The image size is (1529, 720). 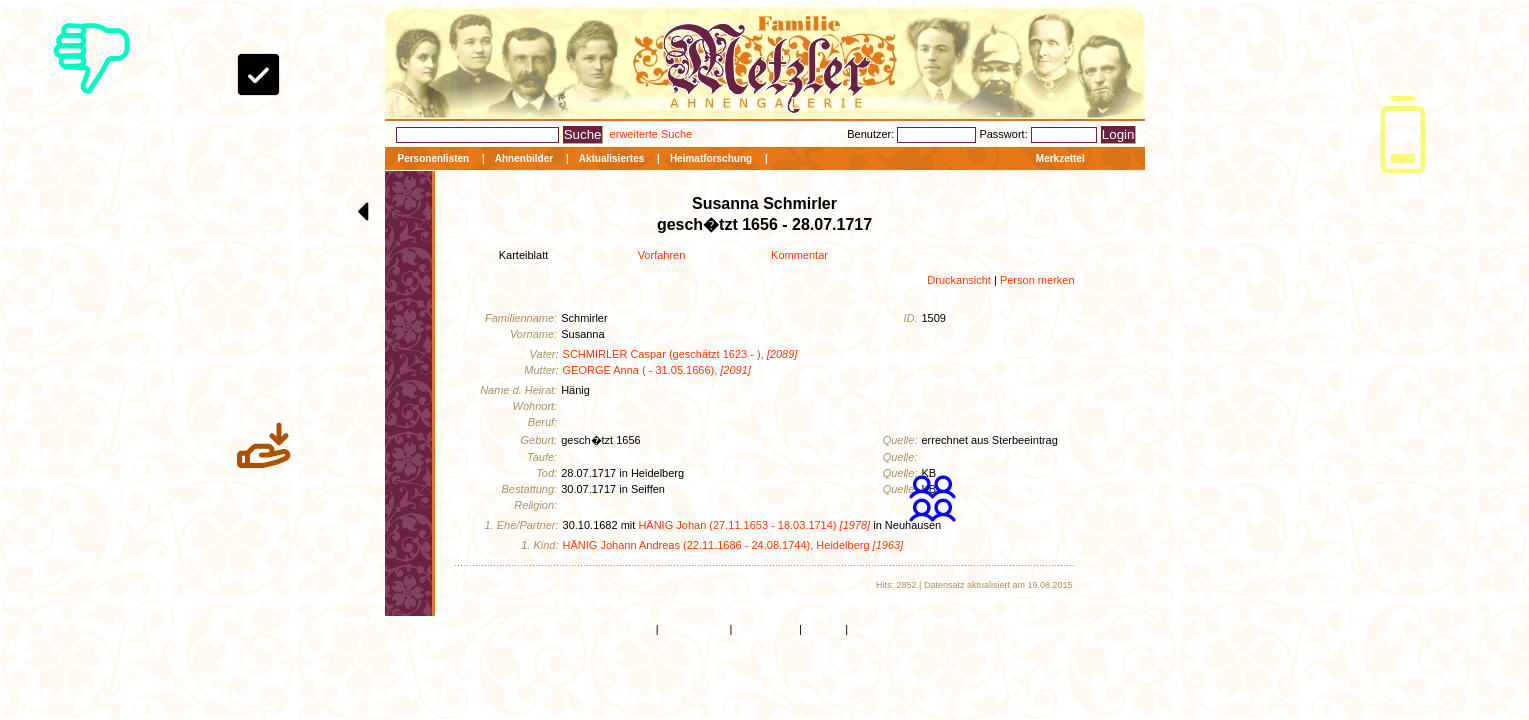 What do you see at coordinates (91, 58) in the screenshot?
I see `dislike or downvote content` at bounding box center [91, 58].